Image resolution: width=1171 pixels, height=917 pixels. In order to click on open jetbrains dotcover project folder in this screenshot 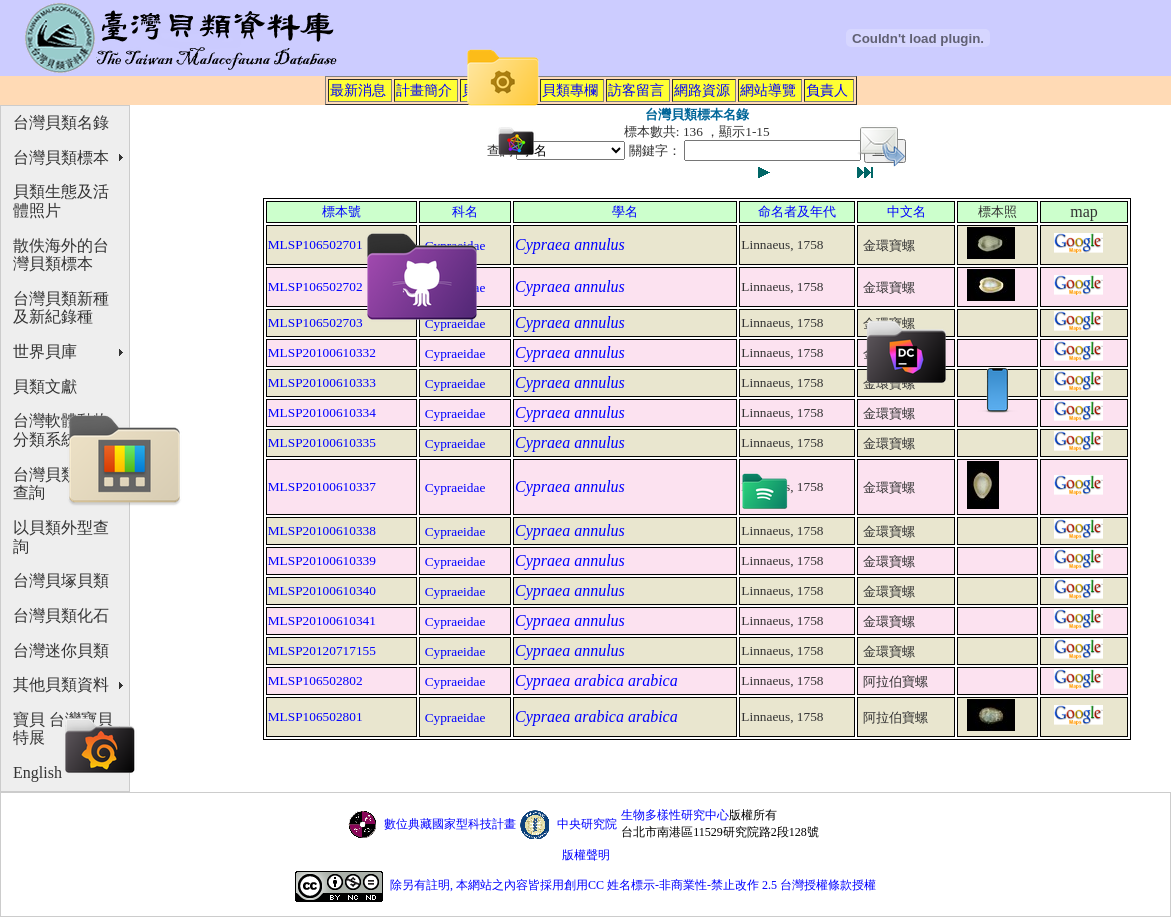, I will do `click(906, 354)`.